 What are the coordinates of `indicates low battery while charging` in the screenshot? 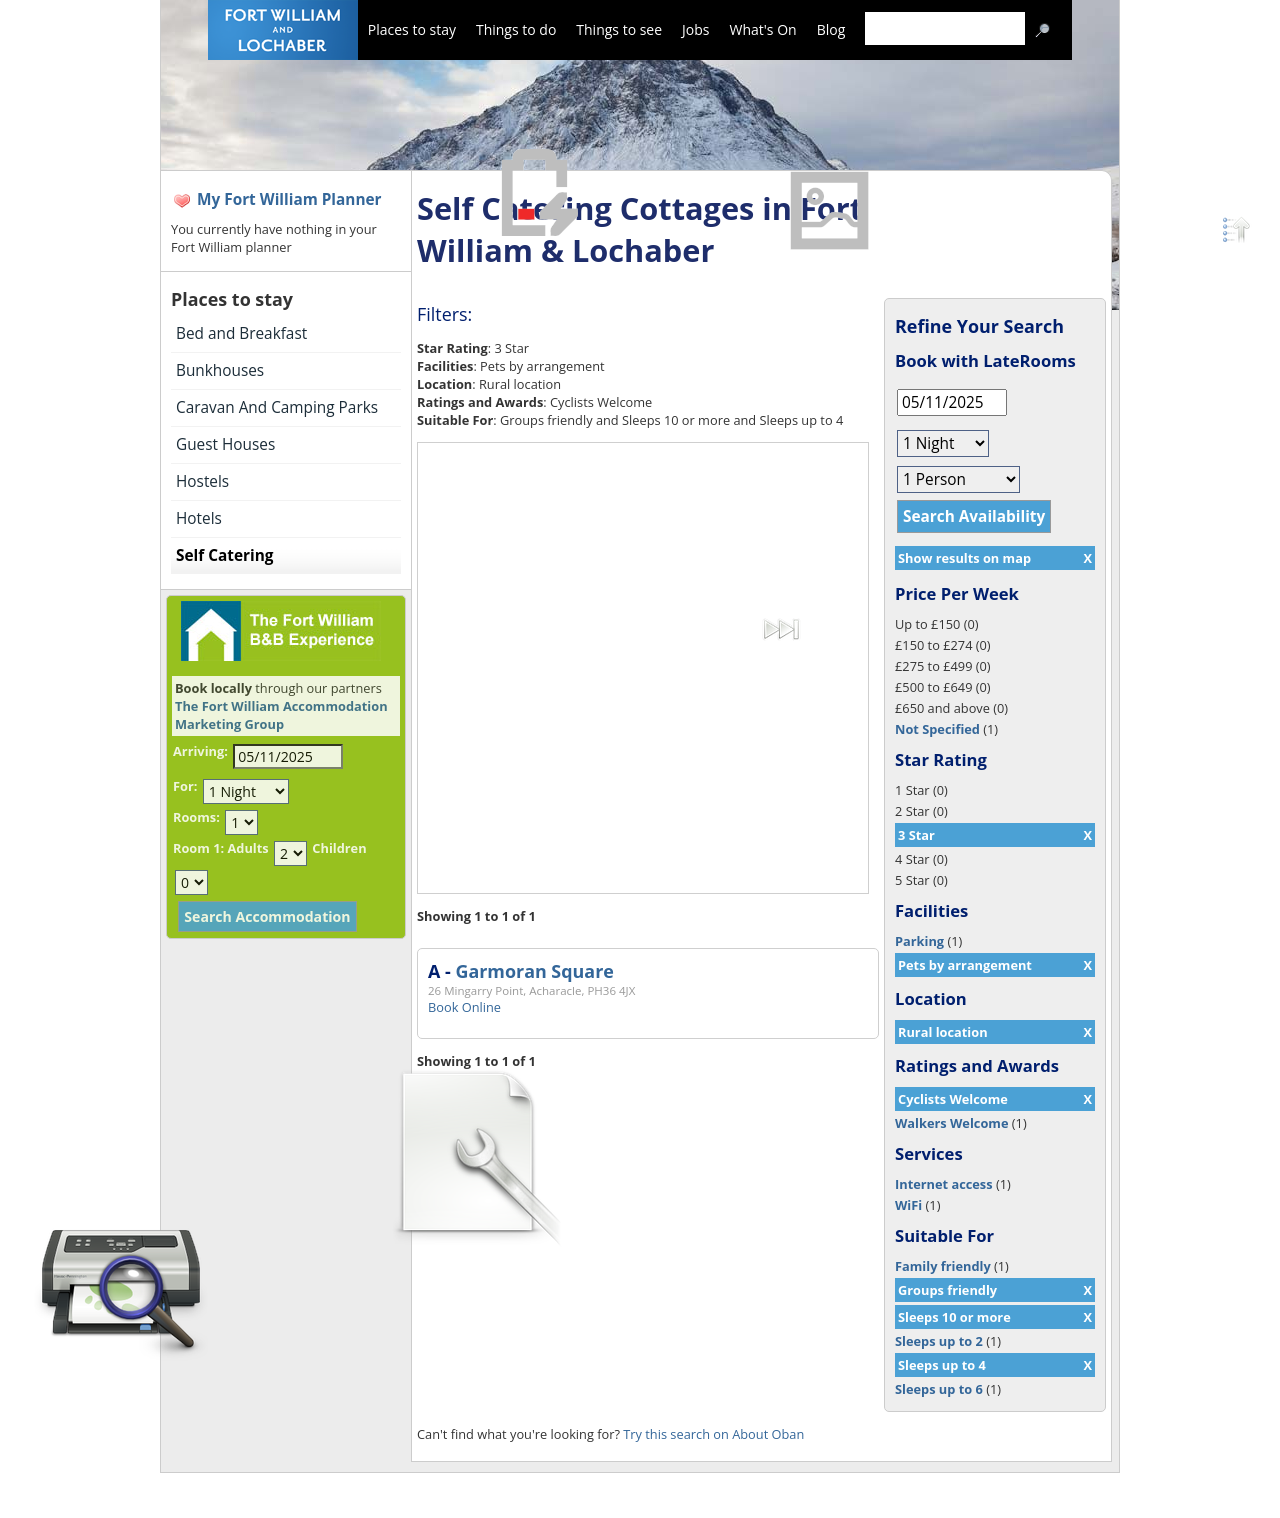 It's located at (534, 192).